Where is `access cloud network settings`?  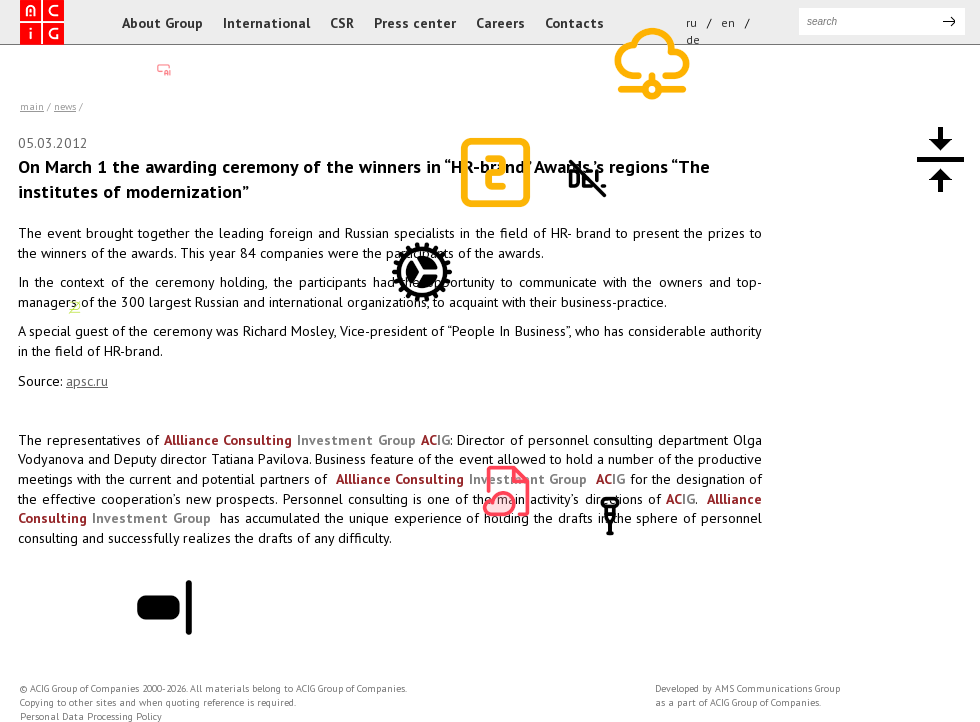
access cloud network settings is located at coordinates (652, 62).